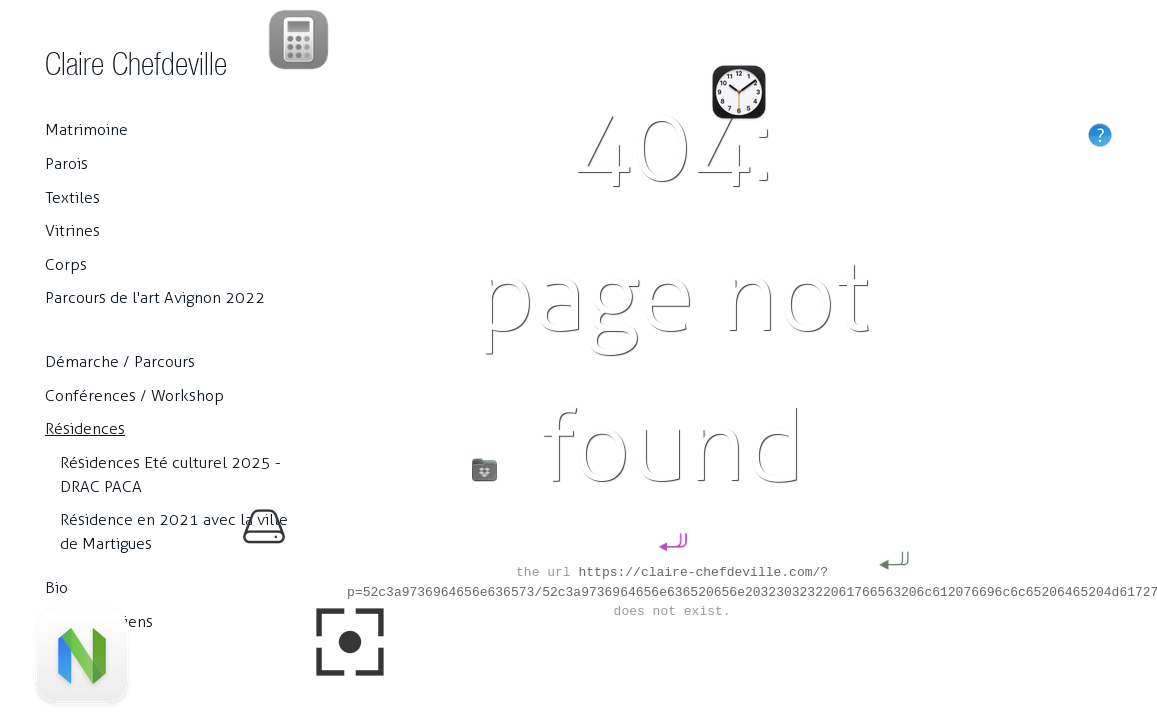  I want to click on open the calculator app, so click(298, 39).